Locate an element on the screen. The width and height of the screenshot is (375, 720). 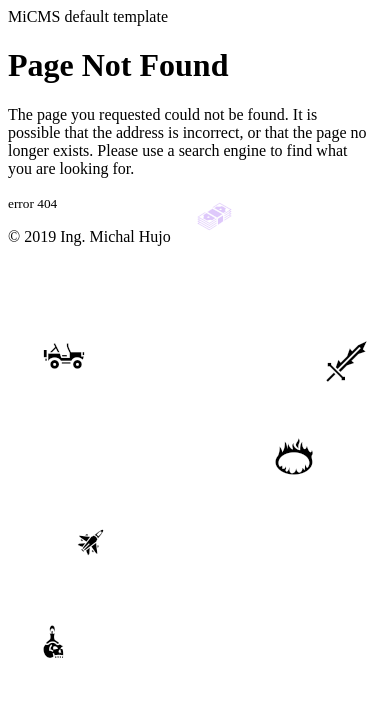
military or combat game mode is located at coordinates (90, 542).